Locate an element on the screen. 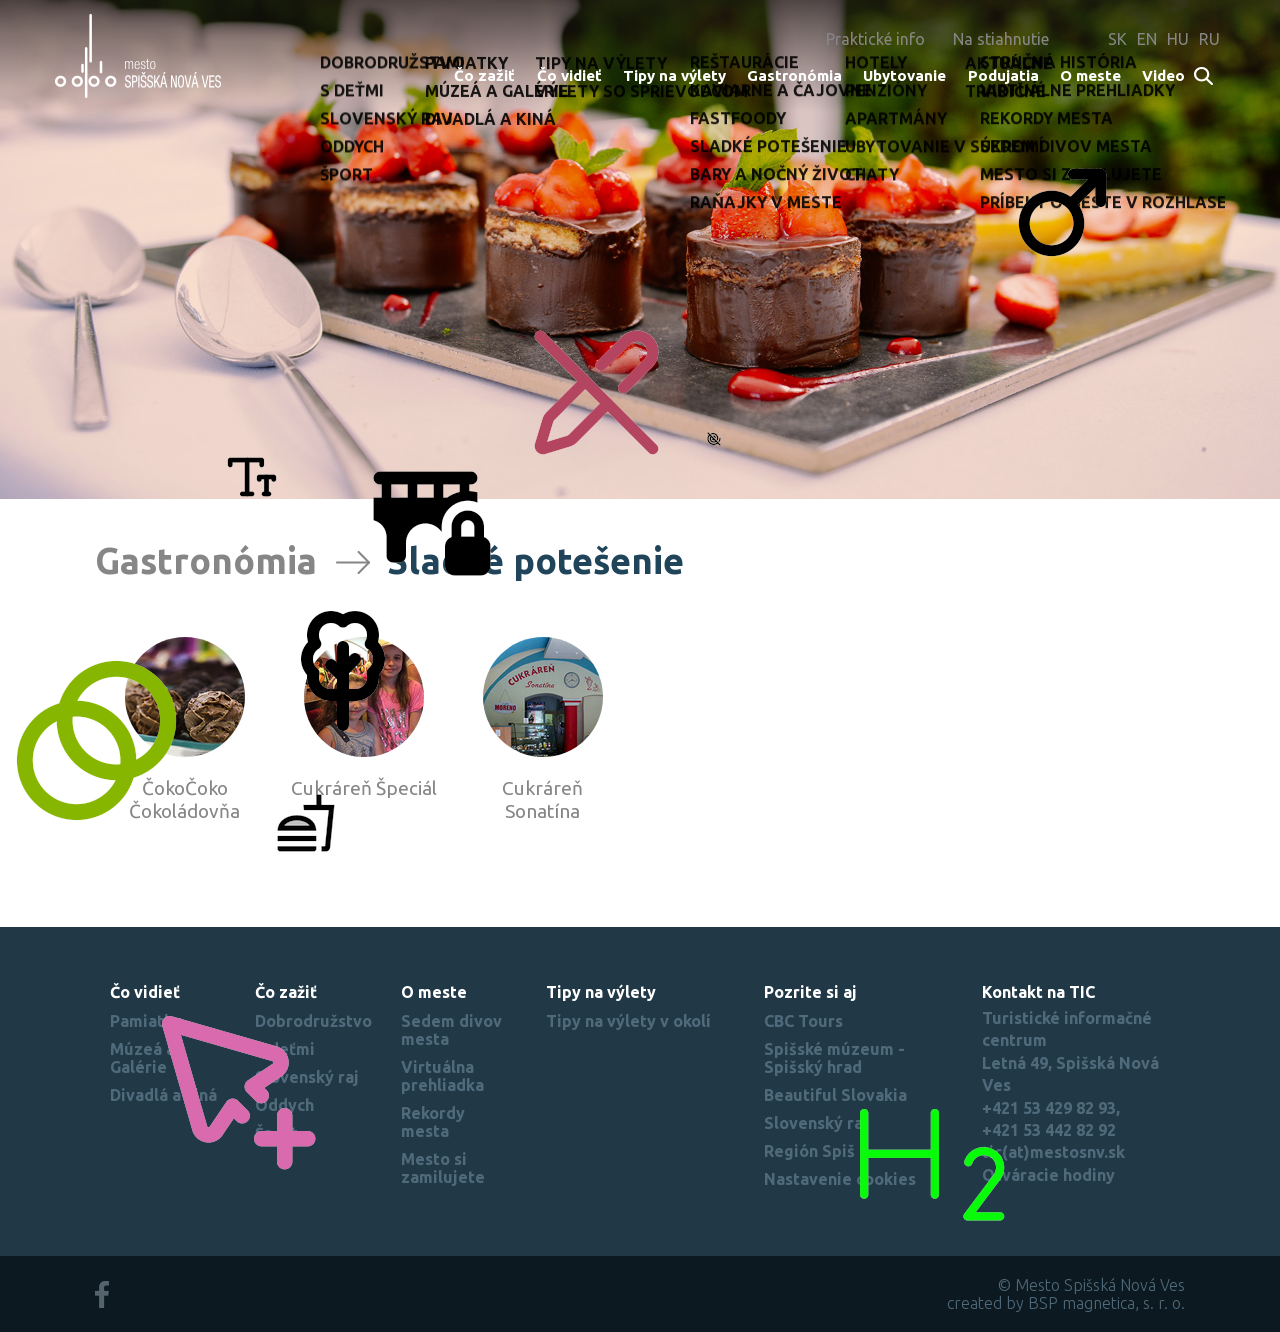 This screenshot has height=1332, width=1280. disable spiral or swirl effect is located at coordinates (714, 439).